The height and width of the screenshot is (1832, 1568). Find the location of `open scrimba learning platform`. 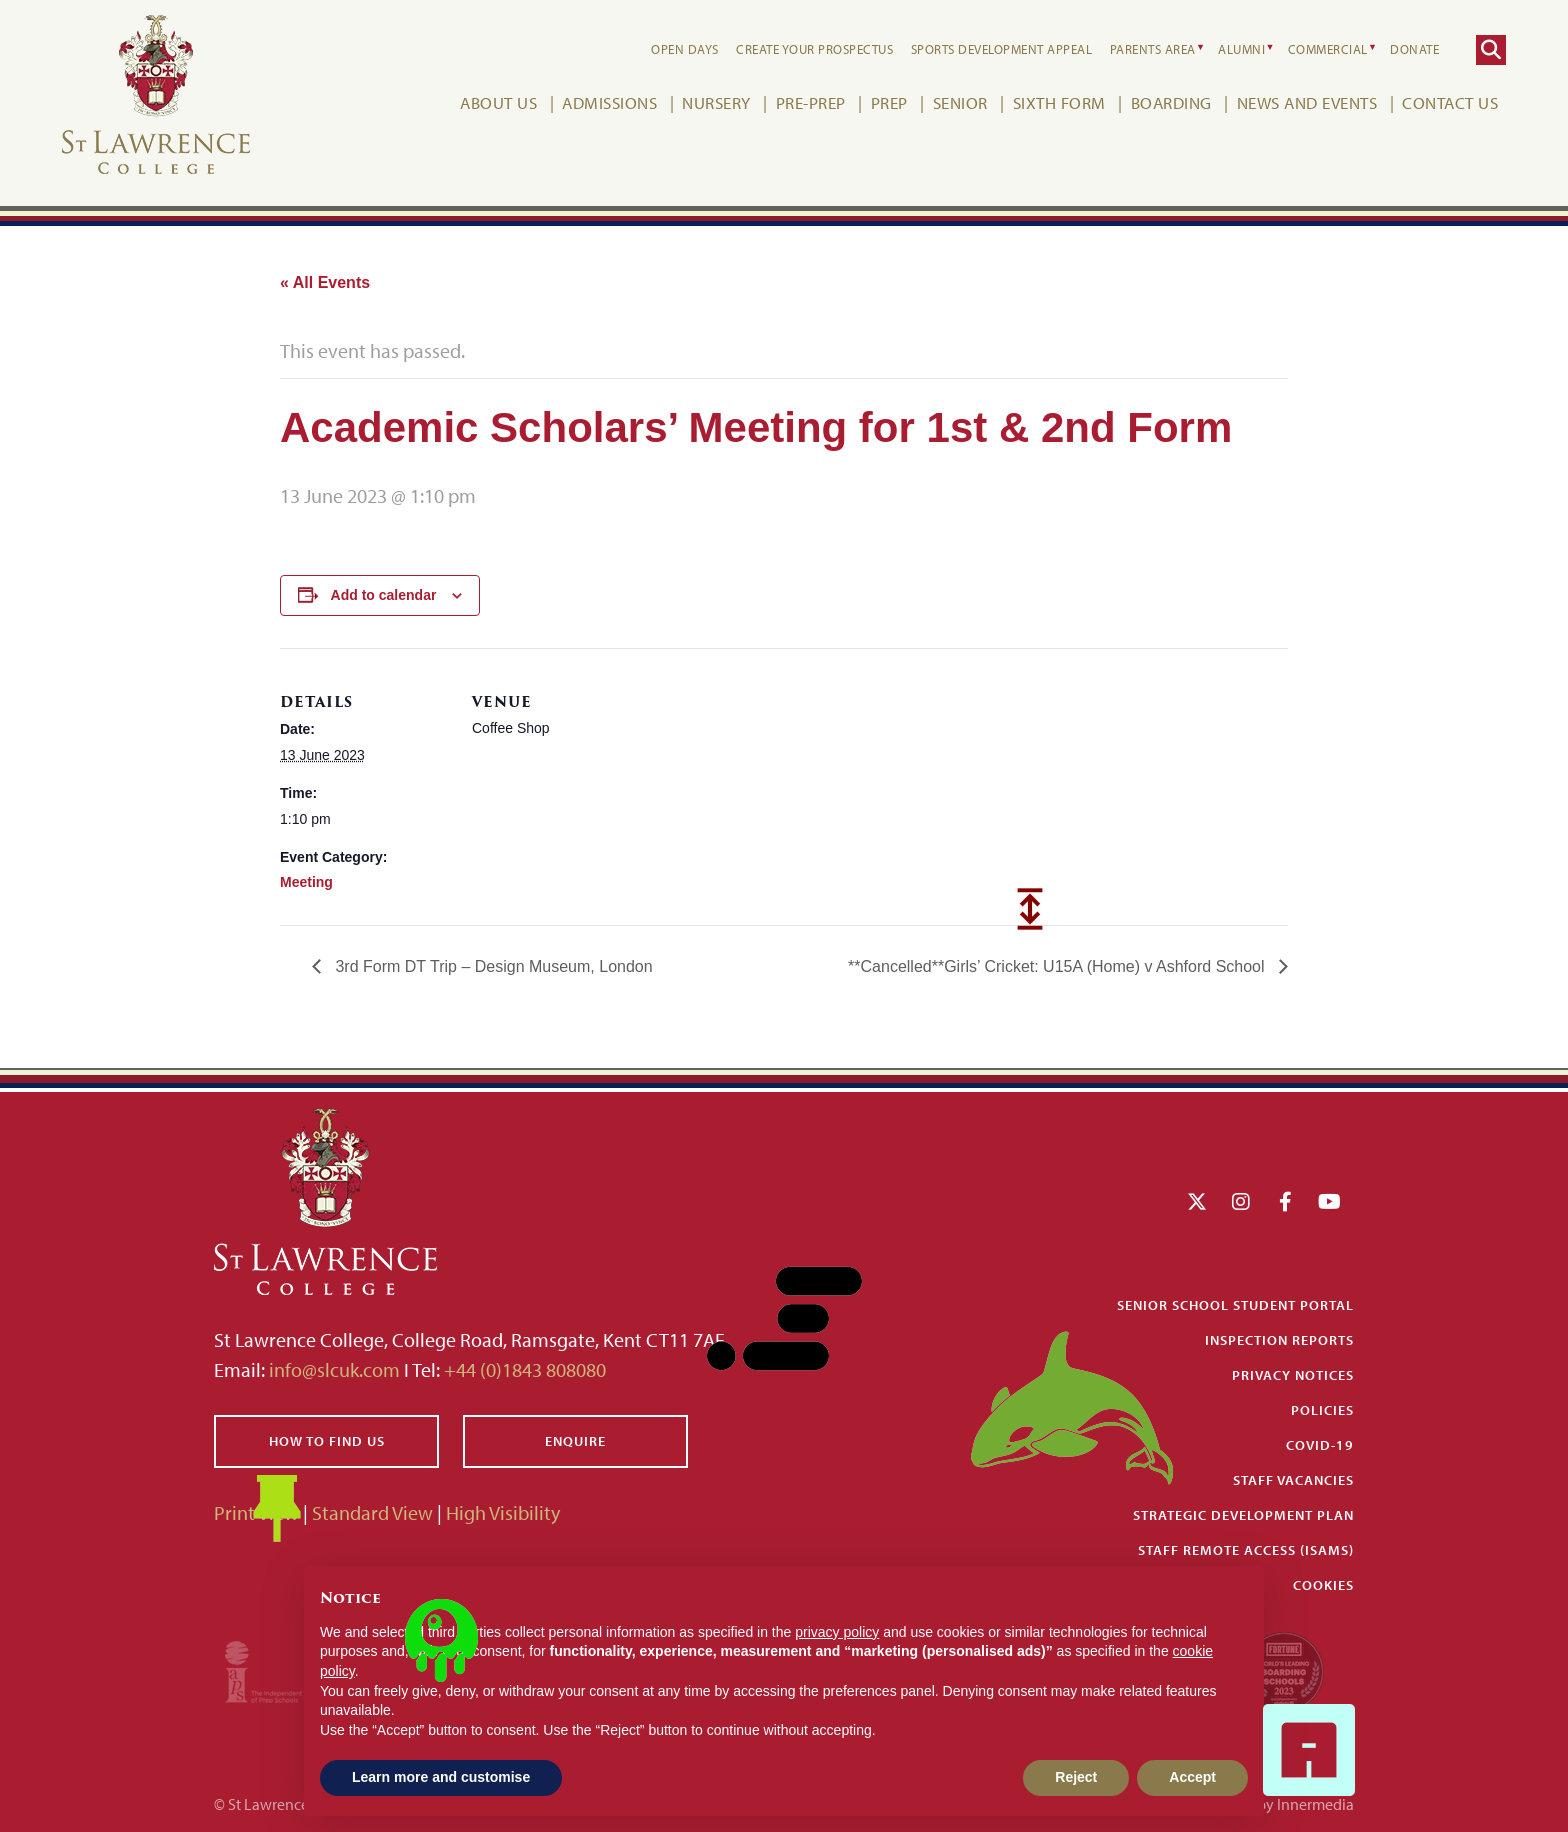

open scrimba learning platform is located at coordinates (784, 1318).